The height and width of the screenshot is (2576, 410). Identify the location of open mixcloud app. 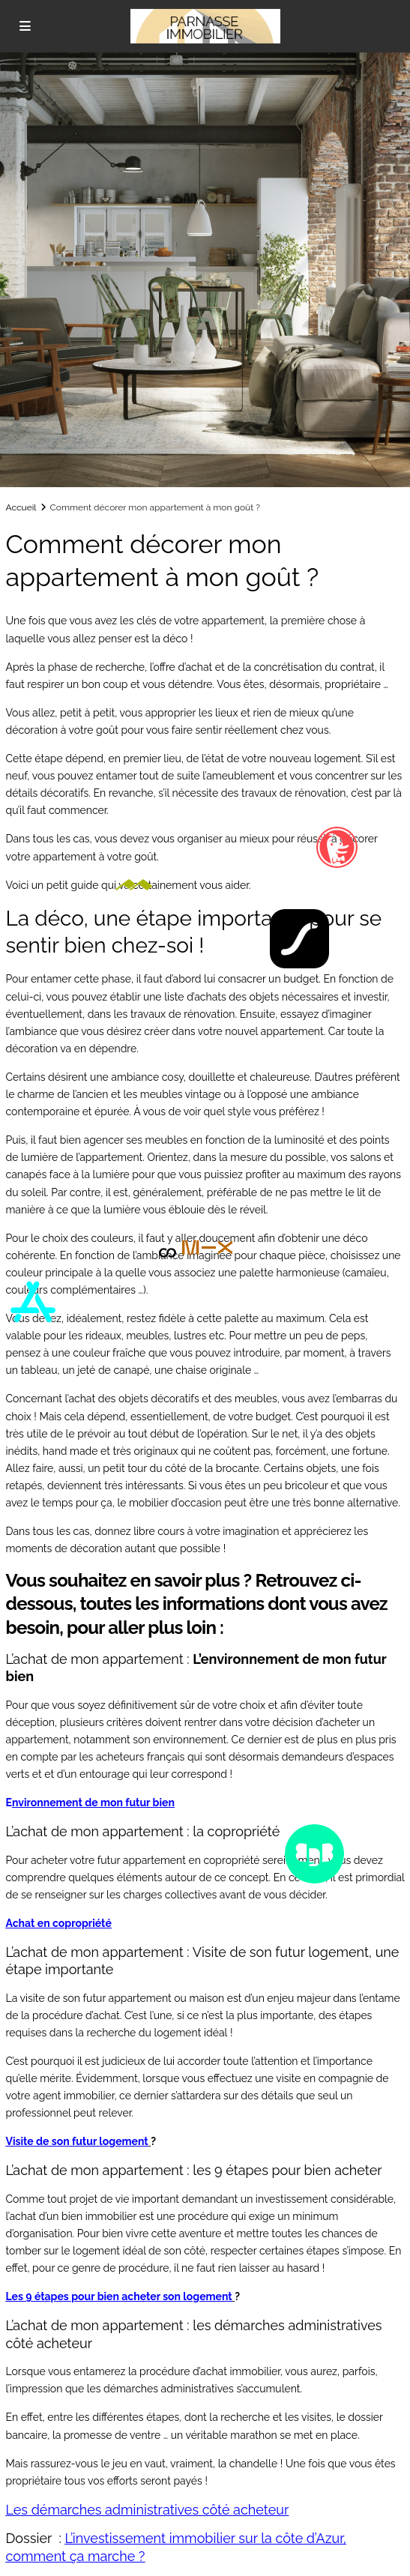
(207, 1247).